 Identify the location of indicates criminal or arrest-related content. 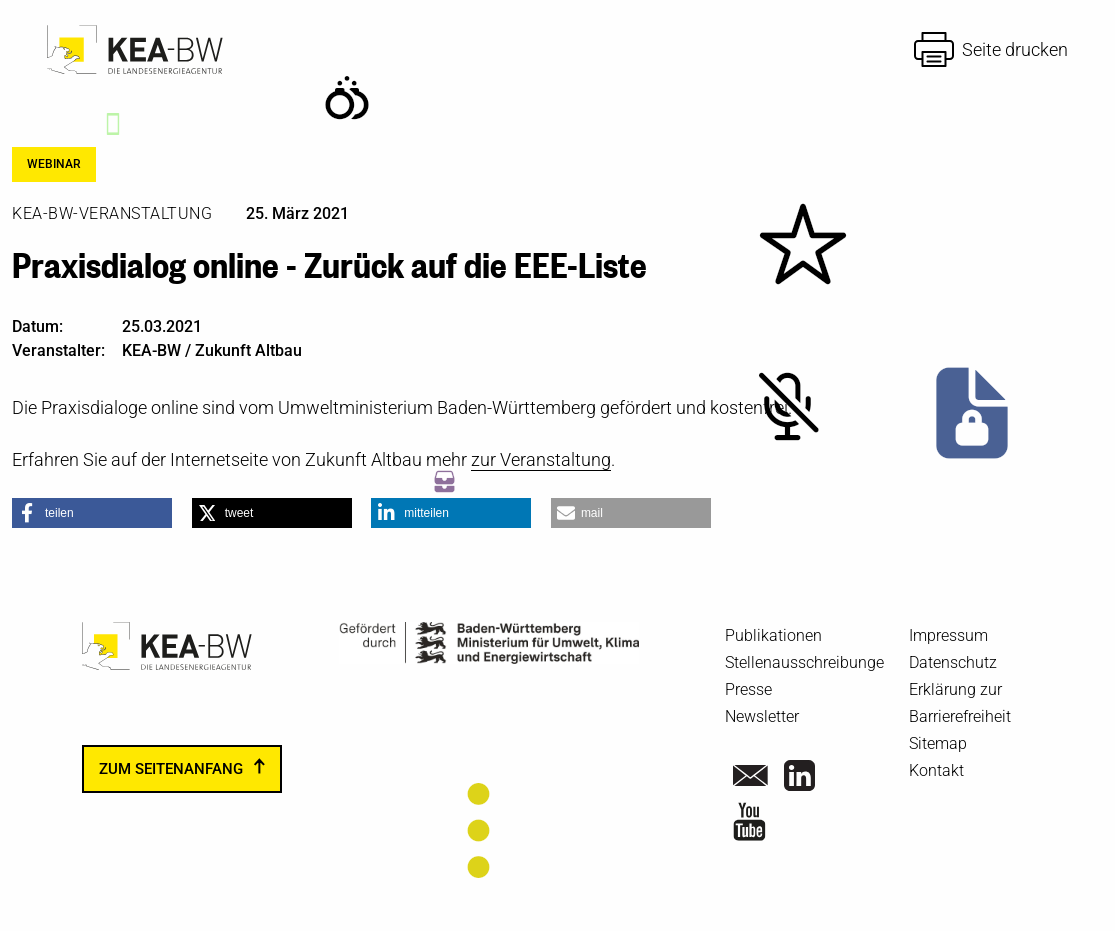
(347, 100).